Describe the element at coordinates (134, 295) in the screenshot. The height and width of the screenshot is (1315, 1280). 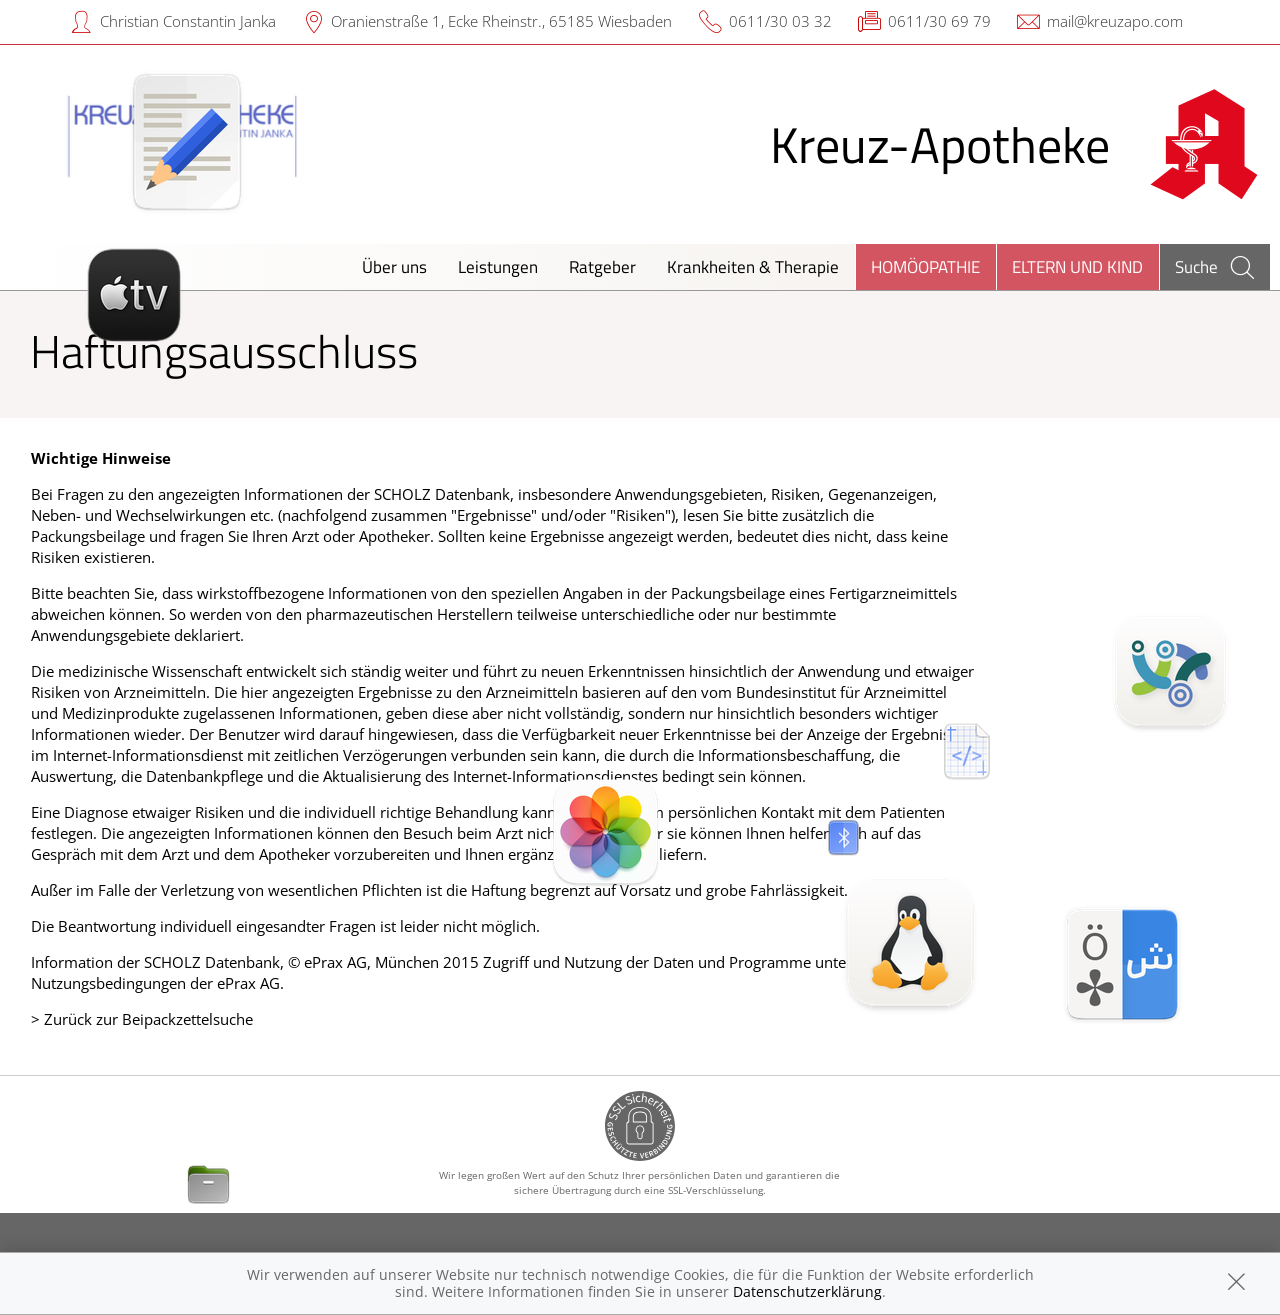
I see `open the Apple TV app` at that location.